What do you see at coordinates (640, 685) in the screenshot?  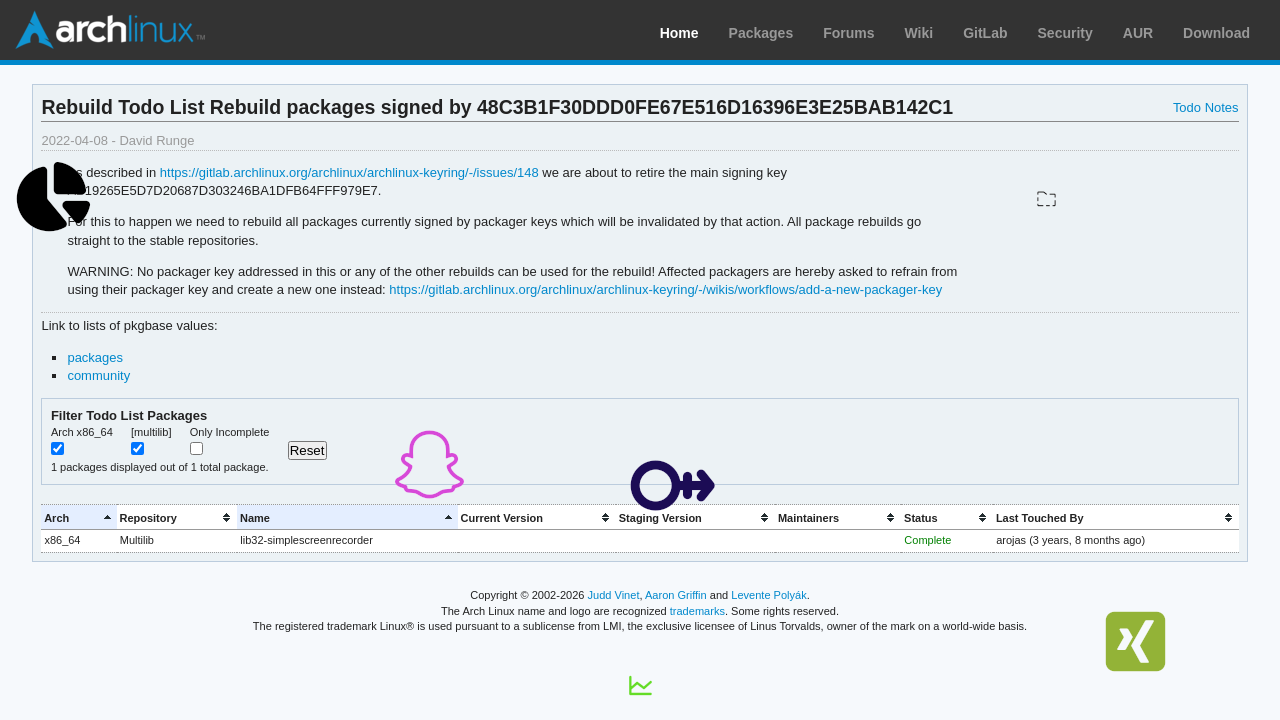 I see `view analytics or statistics` at bounding box center [640, 685].